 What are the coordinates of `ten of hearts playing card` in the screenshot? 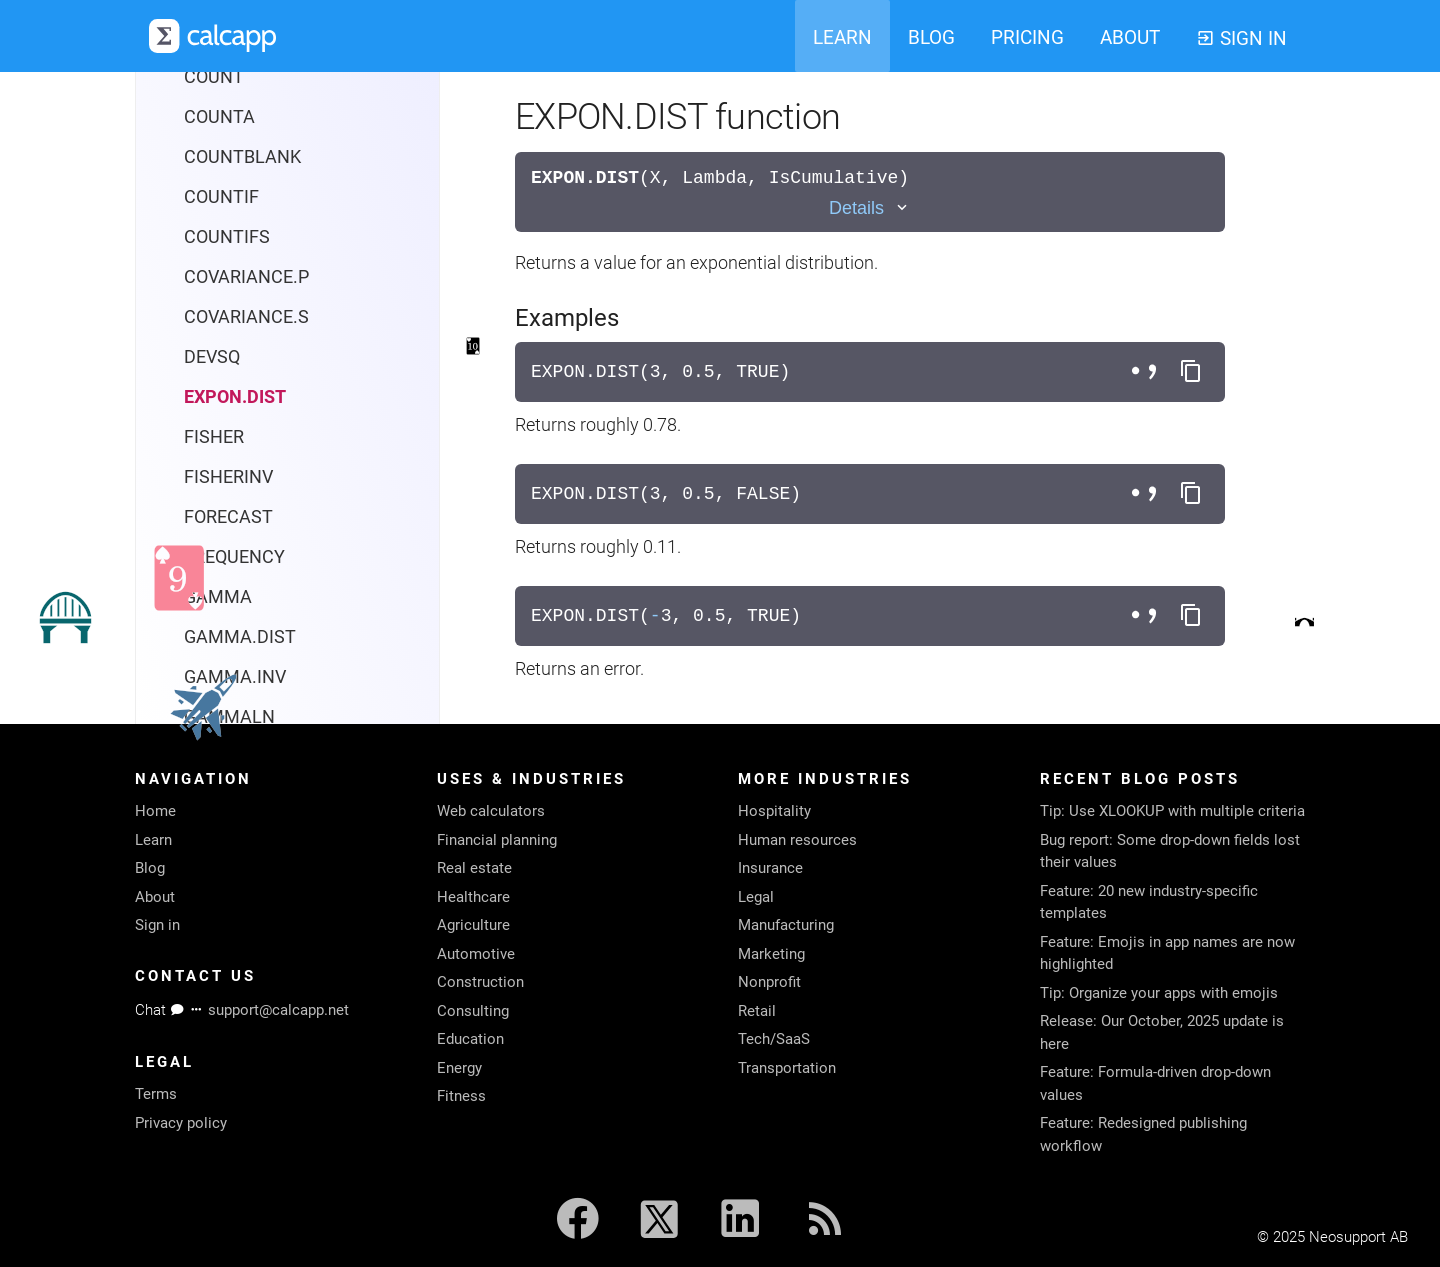 It's located at (473, 346).